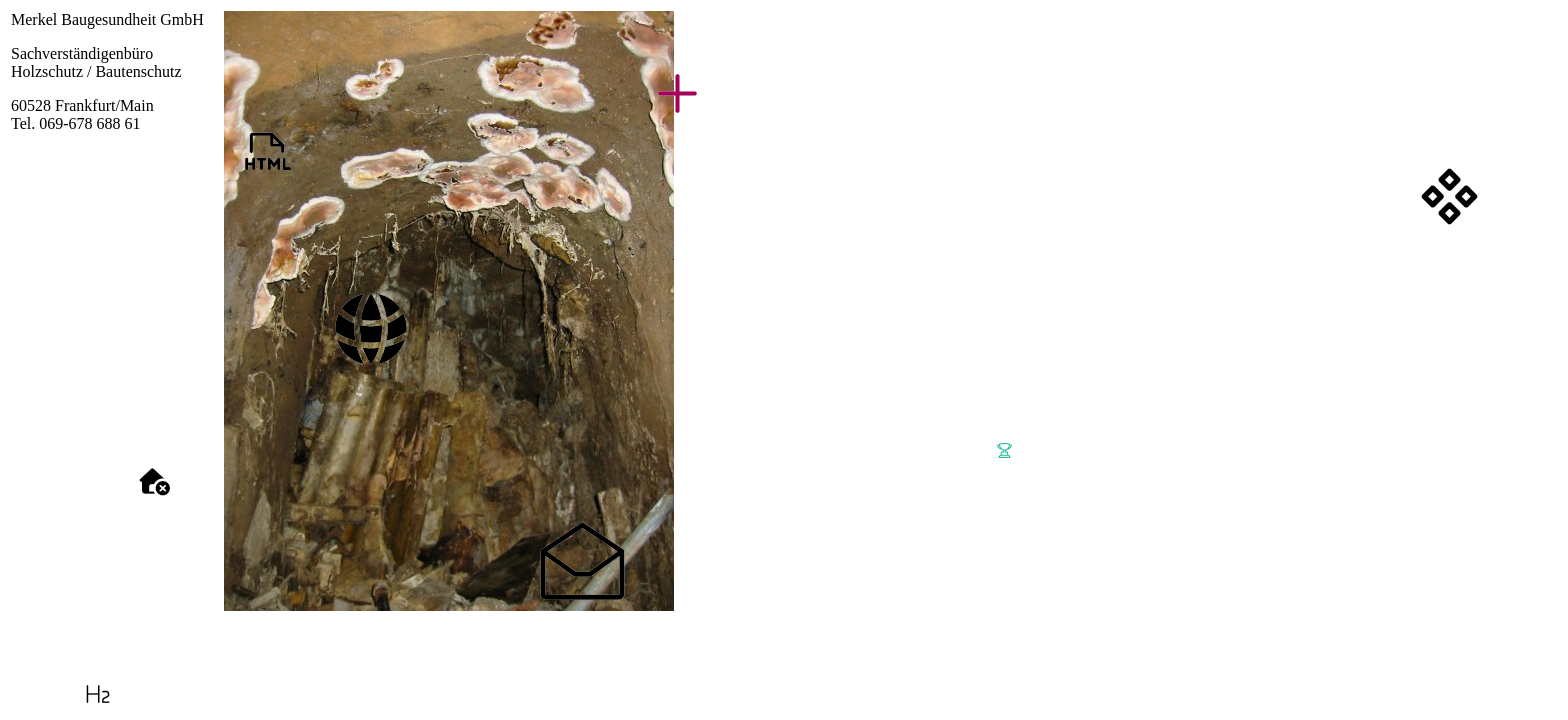 The width and height of the screenshot is (1568, 720). What do you see at coordinates (154, 481) in the screenshot?
I see `remove a saved home address` at bounding box center [154, 481].